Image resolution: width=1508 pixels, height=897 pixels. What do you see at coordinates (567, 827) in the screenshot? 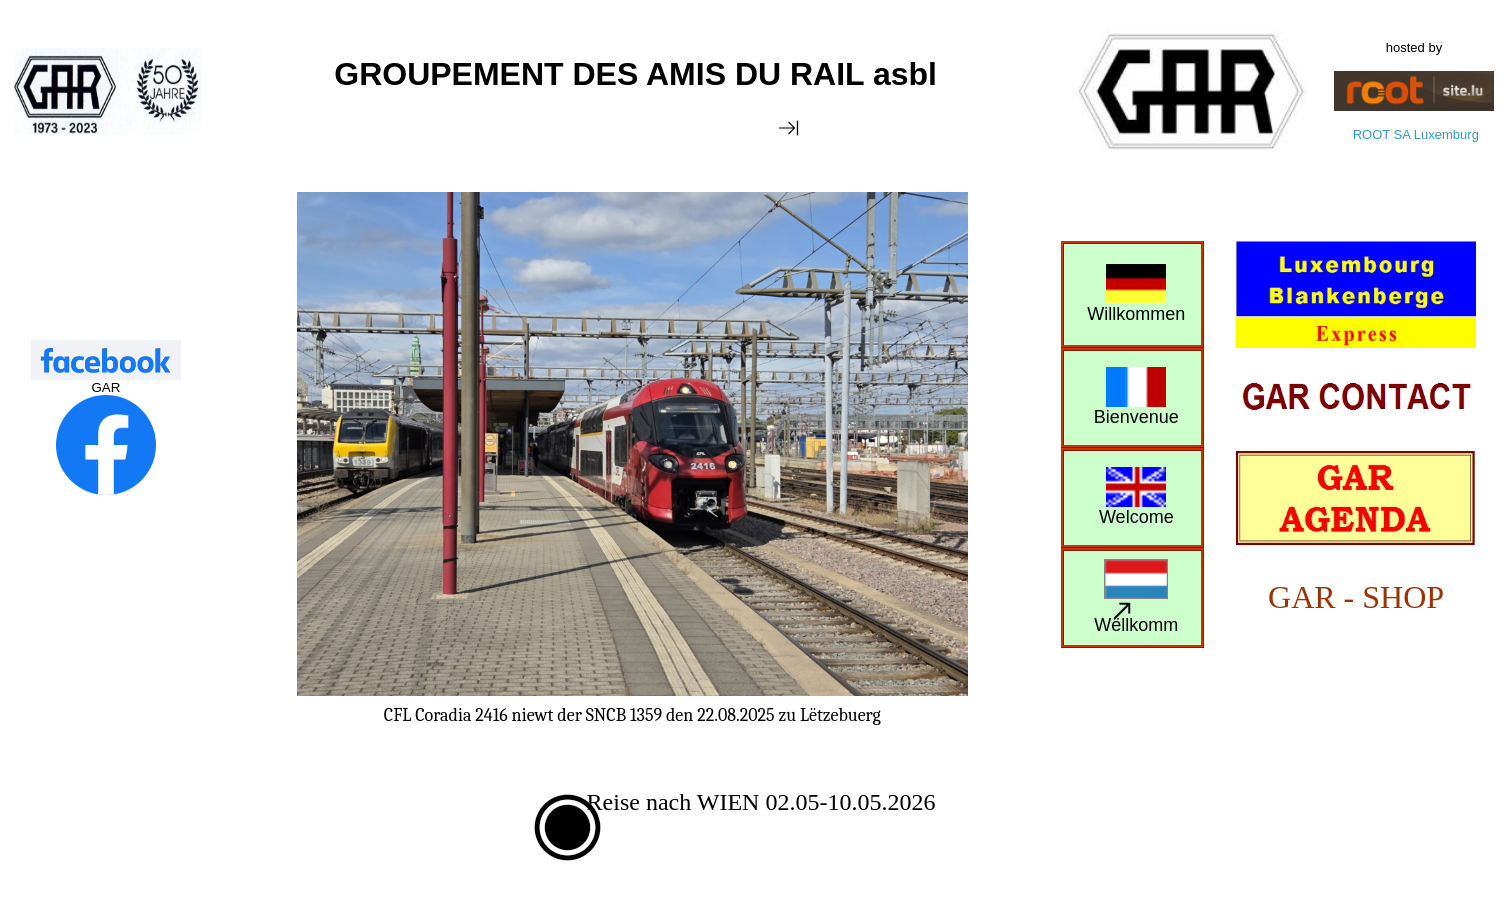
I see `selected option in a radio button group` at bounding box center [567, 827].